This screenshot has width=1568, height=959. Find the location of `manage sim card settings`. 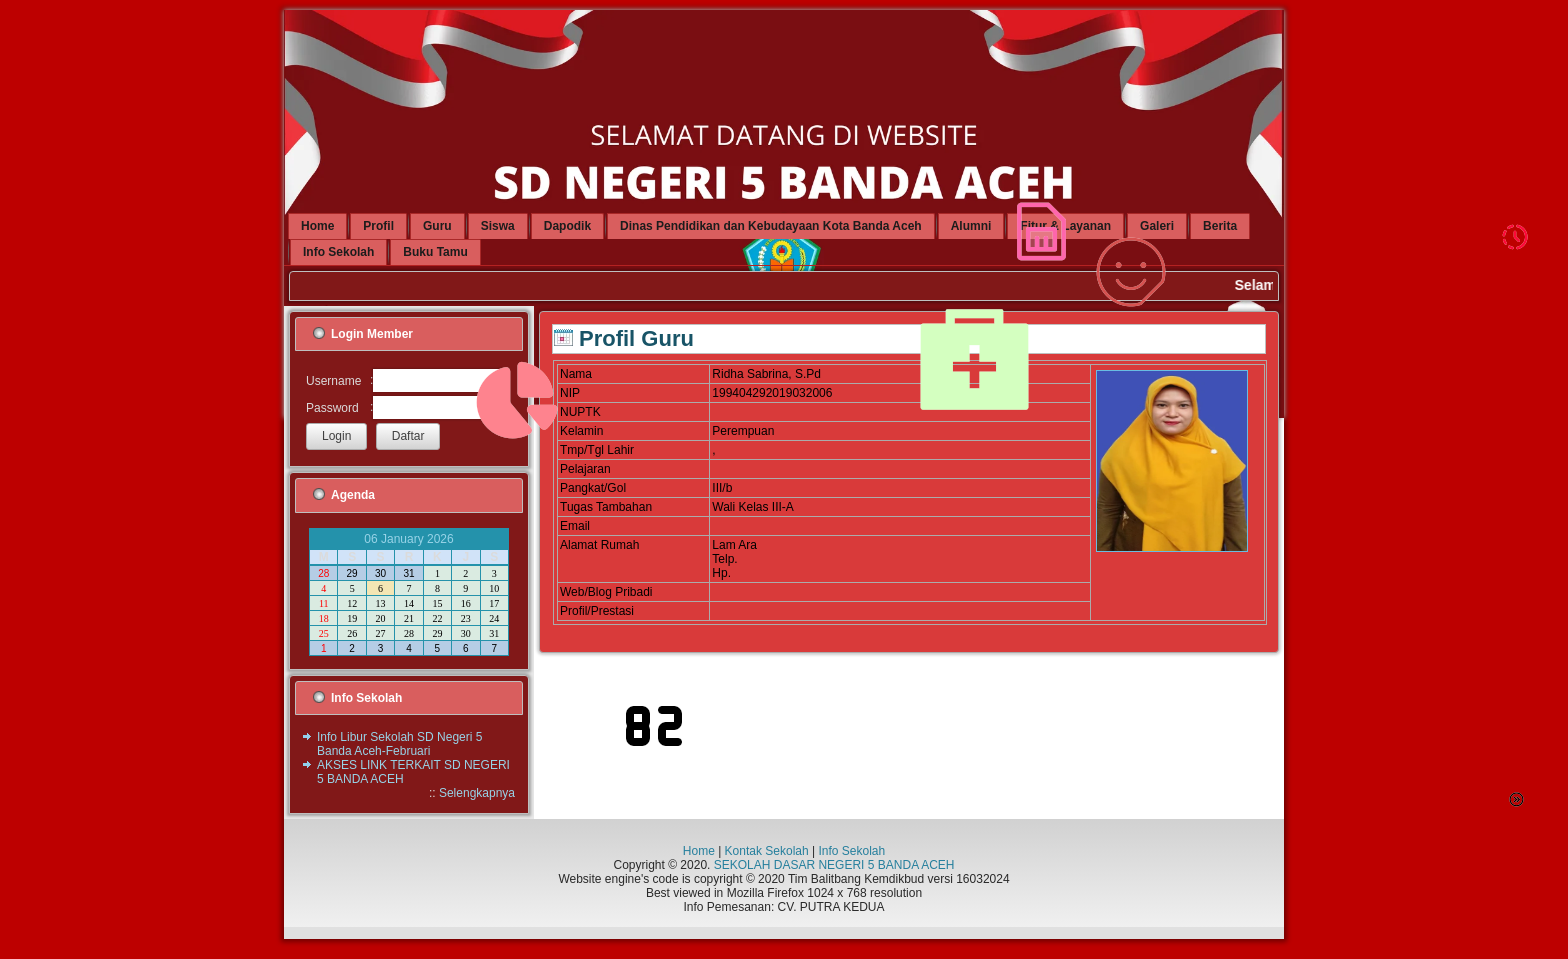

manage sim card settings is located at coordinates (1041, 231).